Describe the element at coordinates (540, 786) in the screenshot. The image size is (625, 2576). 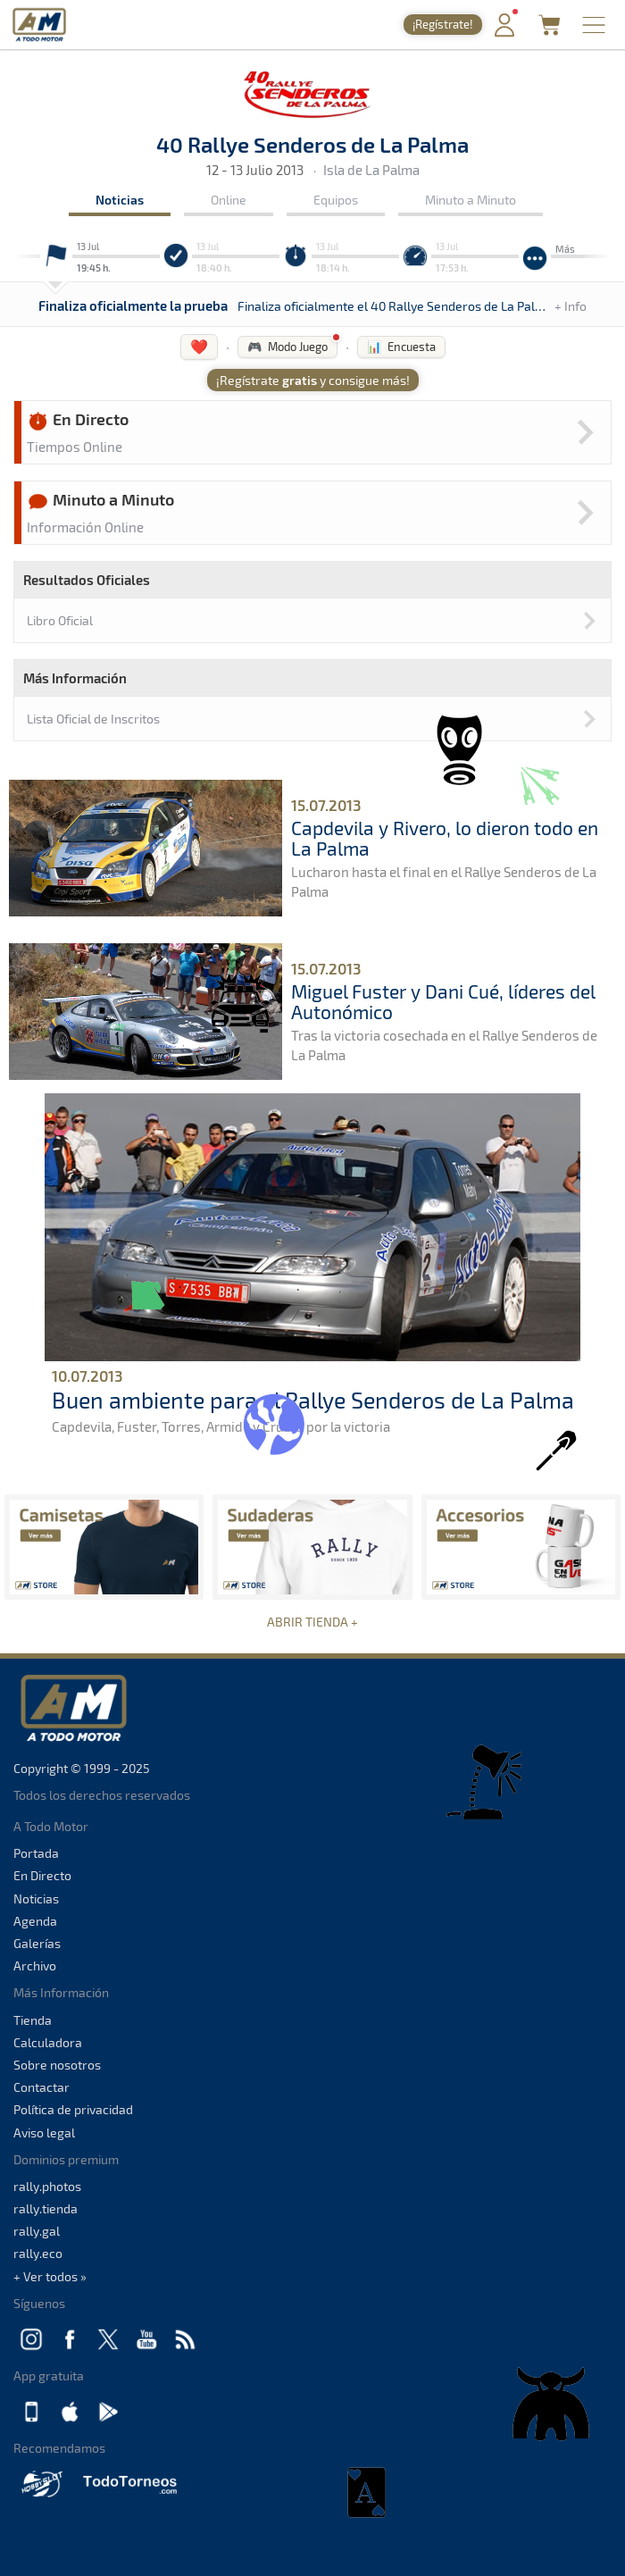
I see `activate multi-shot or spread attack ability` at that location.